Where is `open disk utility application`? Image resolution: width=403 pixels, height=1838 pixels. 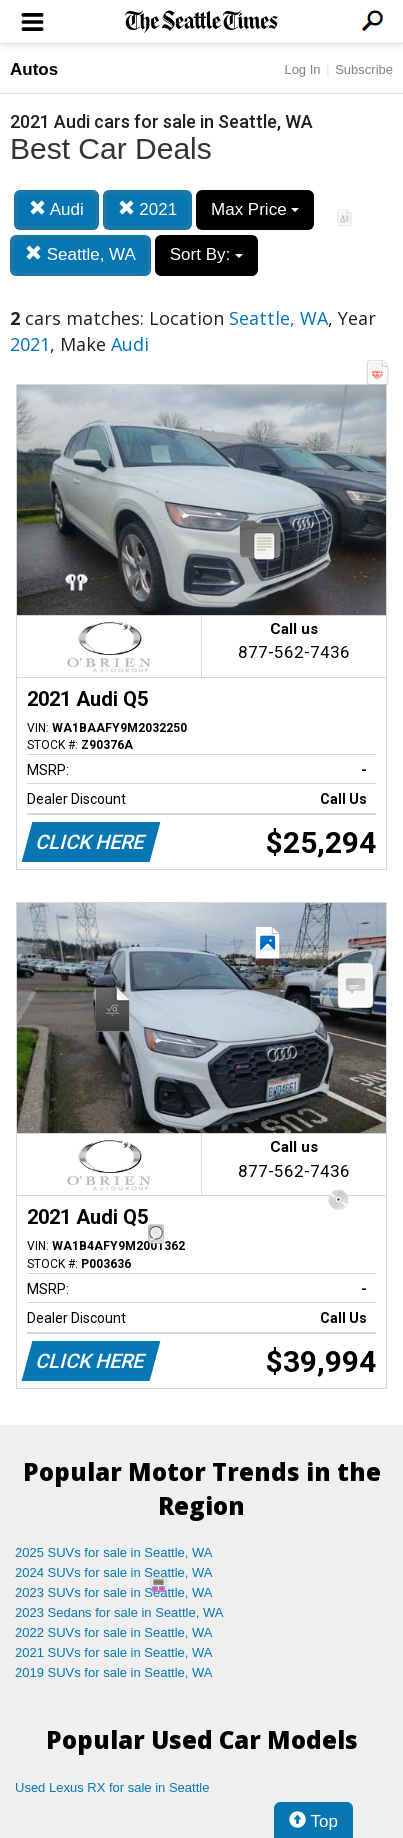 open disk utility application is located at coordinates (156, 1234).